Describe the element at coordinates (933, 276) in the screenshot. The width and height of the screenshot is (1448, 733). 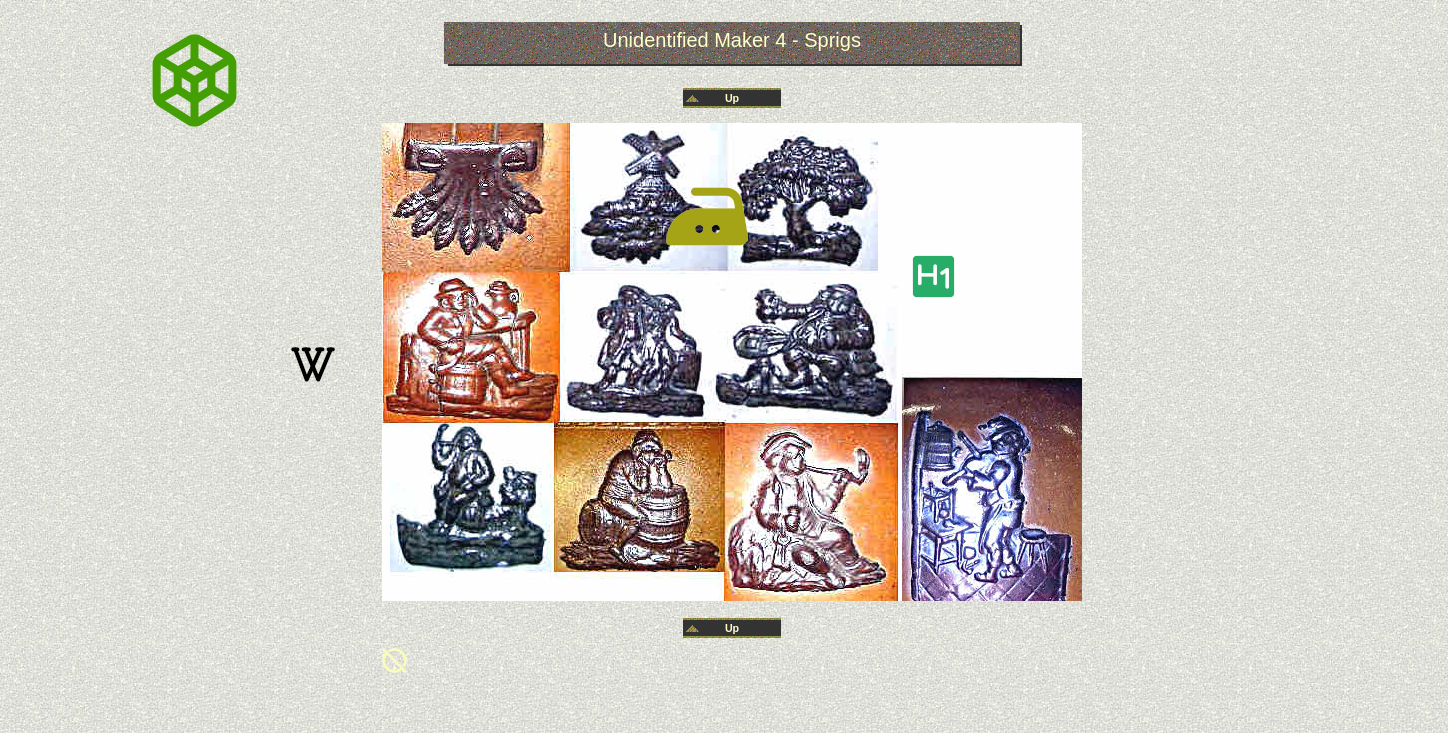
I see `format text as heading level 1` at that location.